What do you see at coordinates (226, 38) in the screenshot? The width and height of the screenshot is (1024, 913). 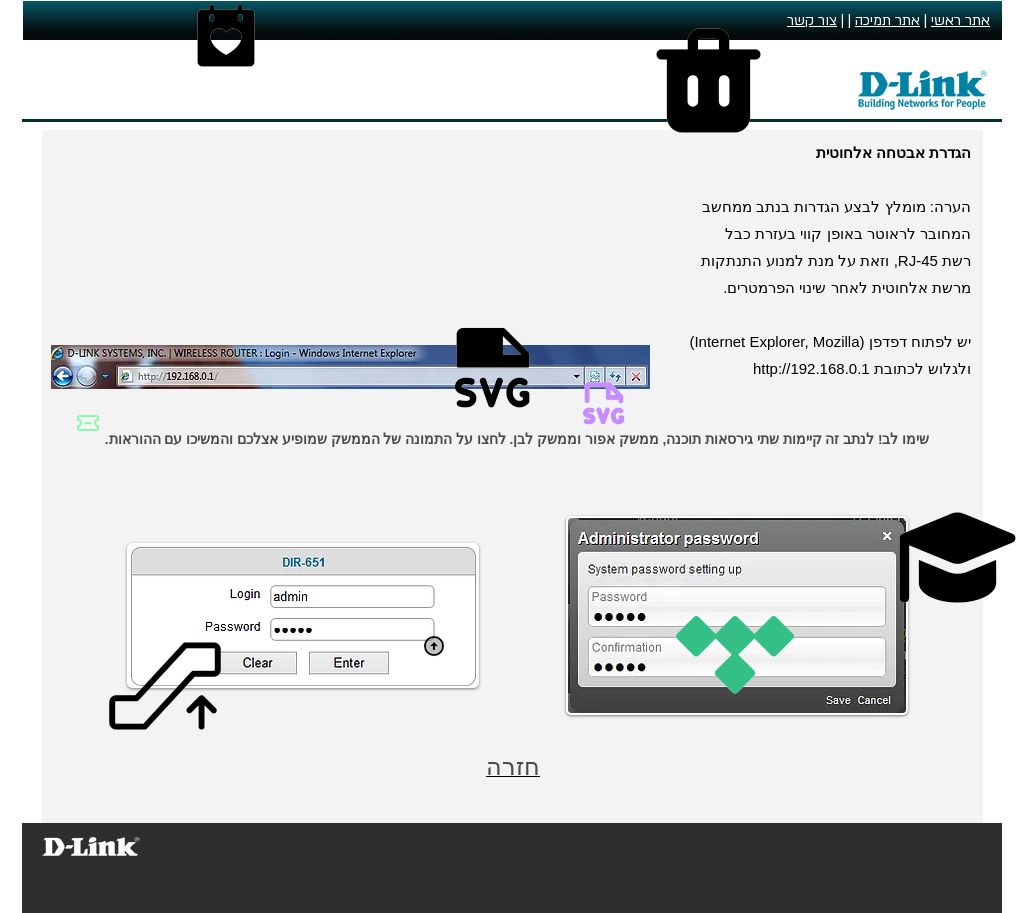 I see `view favorite or saved dates` at bounding box center [226, 38].